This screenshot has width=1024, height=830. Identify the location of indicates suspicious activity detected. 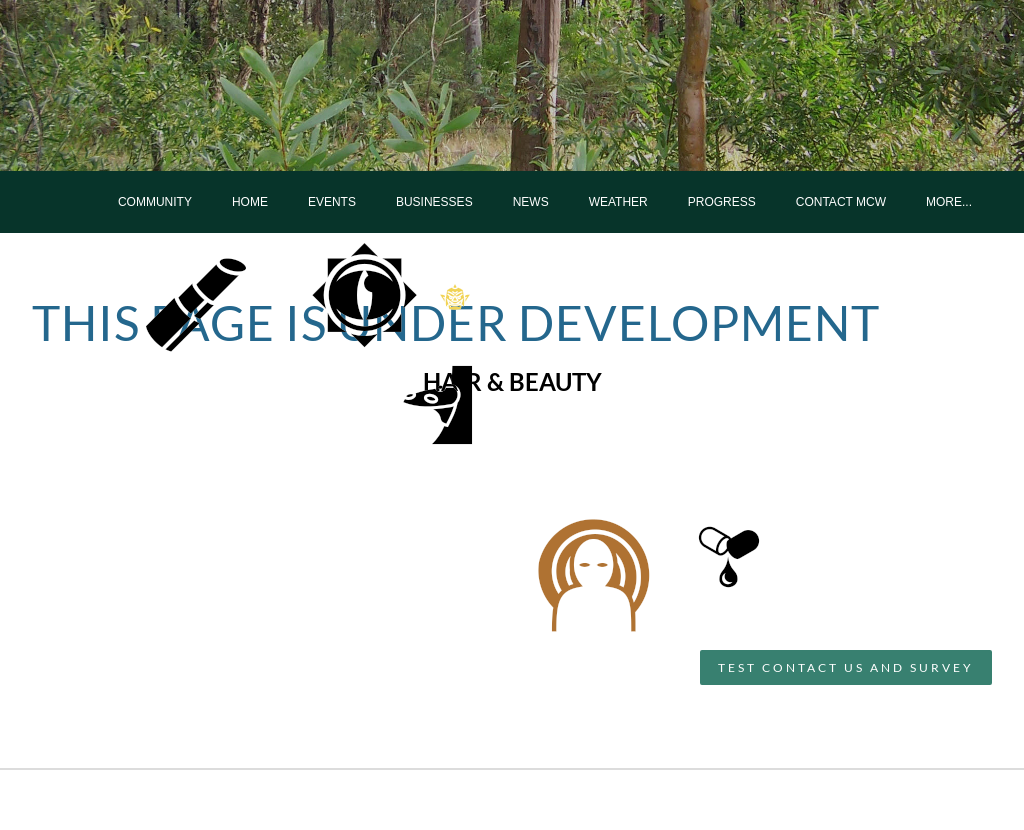
(593, 575).